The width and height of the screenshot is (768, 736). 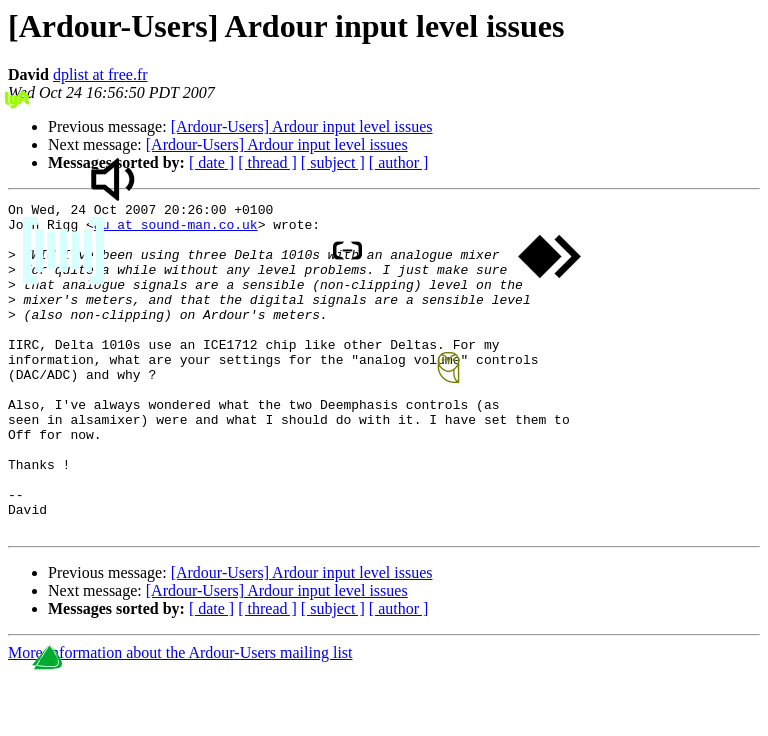 I want to click on TrueUp company logo, so click(x=448, y=367).